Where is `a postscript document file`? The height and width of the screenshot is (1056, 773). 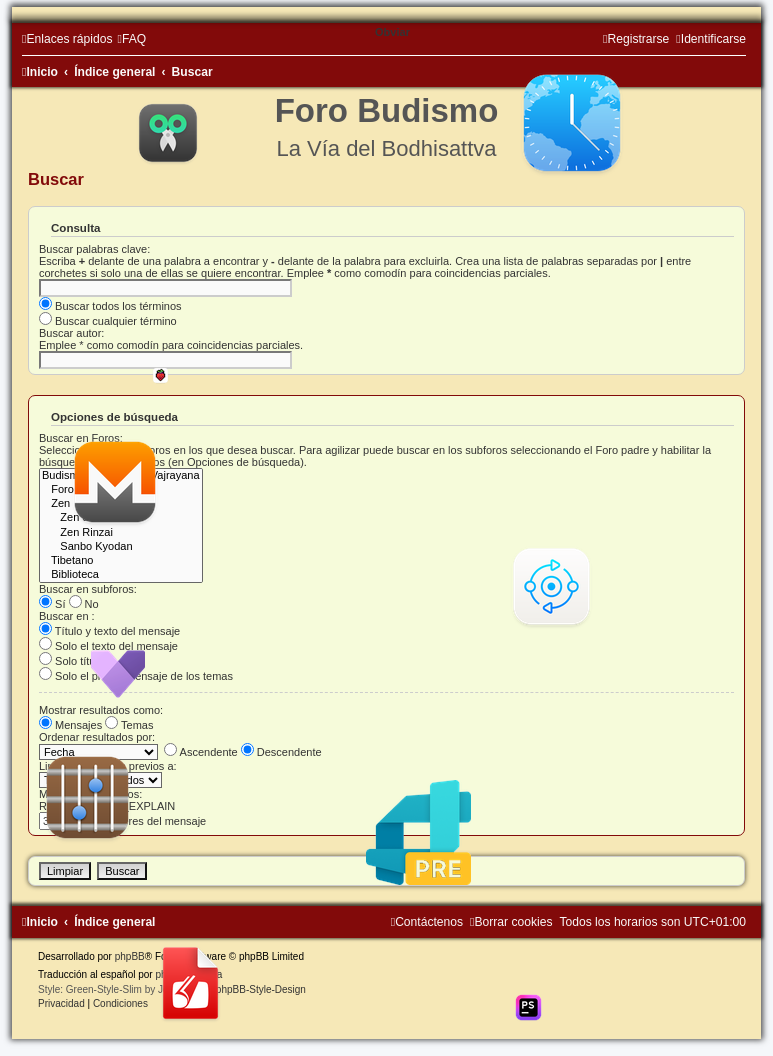
a postscript document file is located at coordinates (190, 984).